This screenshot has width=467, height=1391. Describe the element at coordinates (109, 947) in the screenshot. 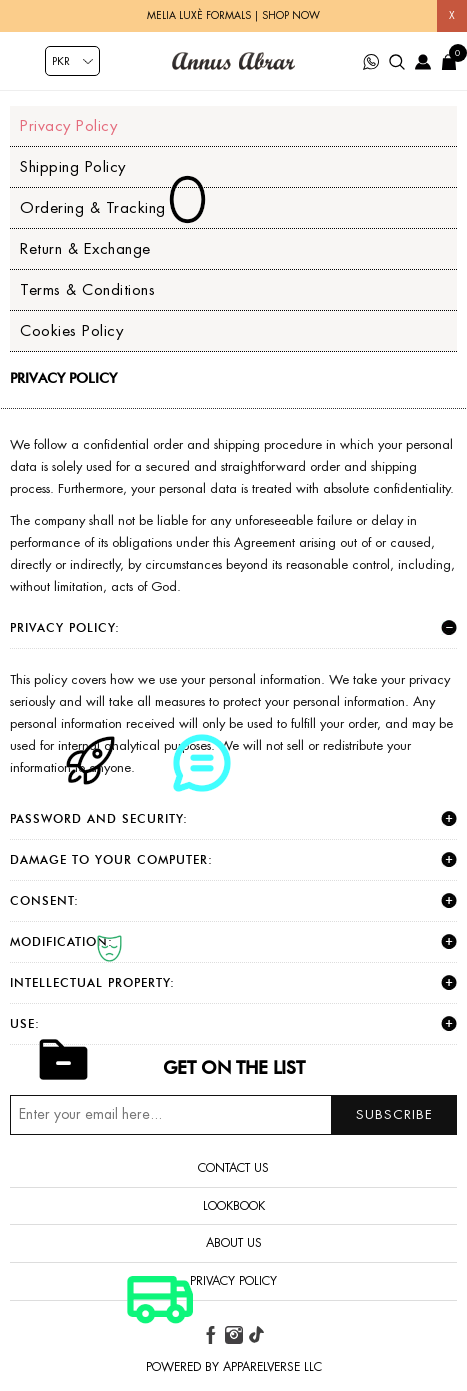

I see `select sad or tragedy theater mask` at that location.